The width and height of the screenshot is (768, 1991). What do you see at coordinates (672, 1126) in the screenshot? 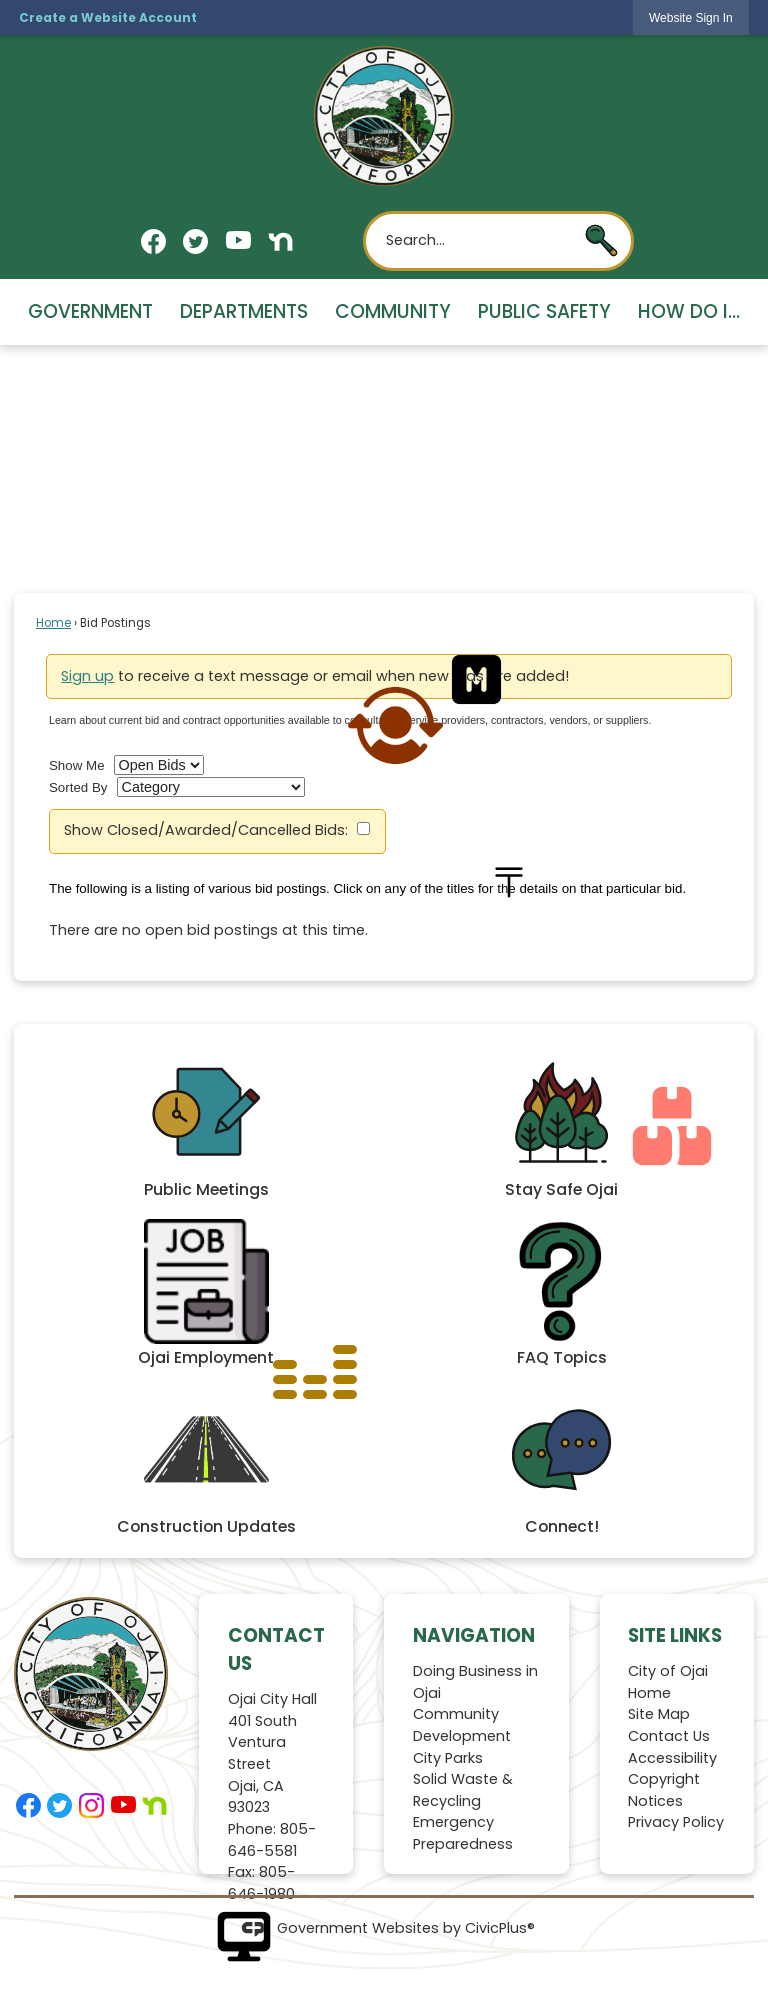
I see `view inventory or stock items` at bounding box center [672, 1126].